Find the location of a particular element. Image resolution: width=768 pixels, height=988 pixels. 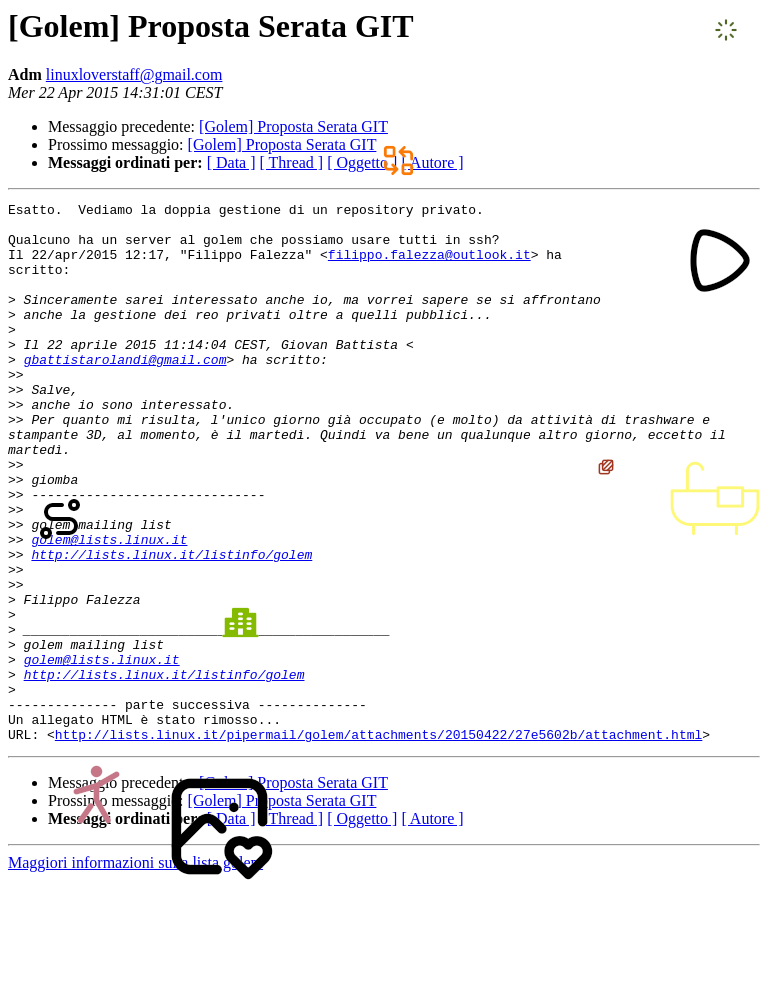

swap or exchange two items is located at coordinates (398, 160).